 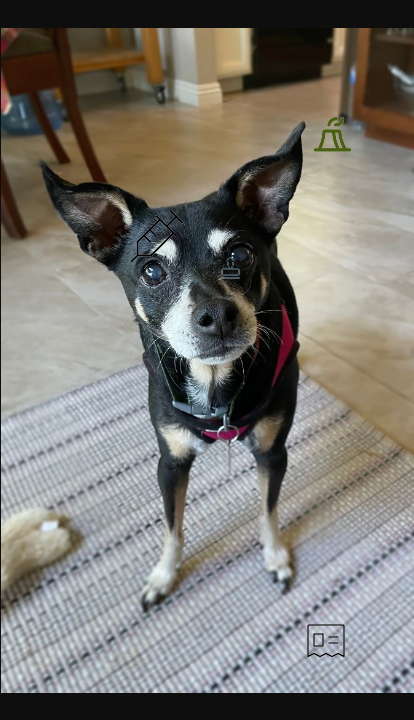 I want to click on access vaccination or immunization records, so click(x=157, y=236).